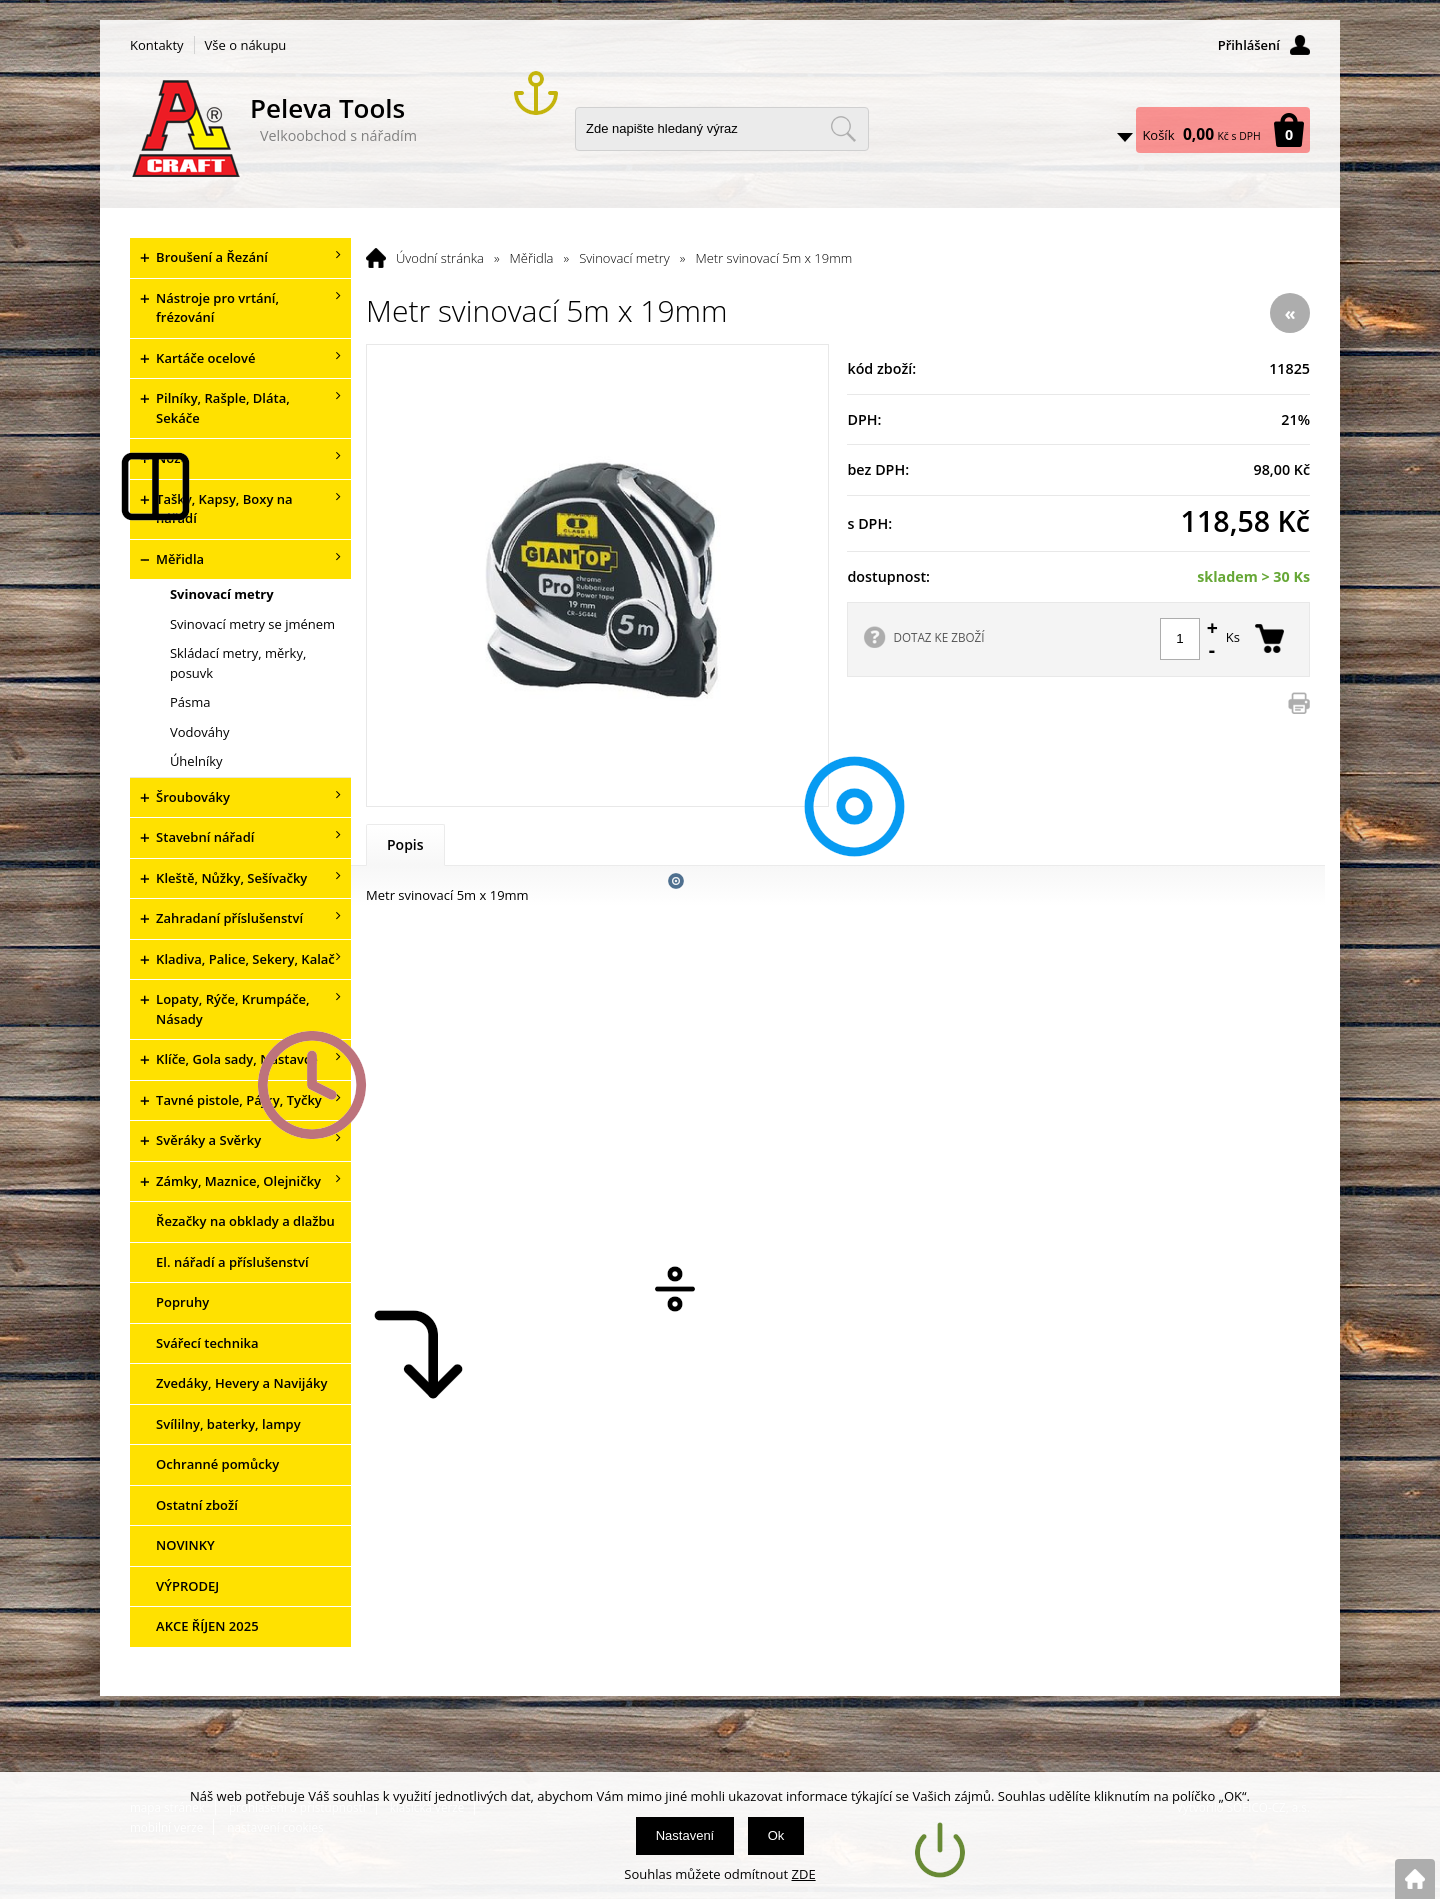 This screenshot has height=1899, width=1440. I want to click on anchor a component or element in place, so click(536, 93).